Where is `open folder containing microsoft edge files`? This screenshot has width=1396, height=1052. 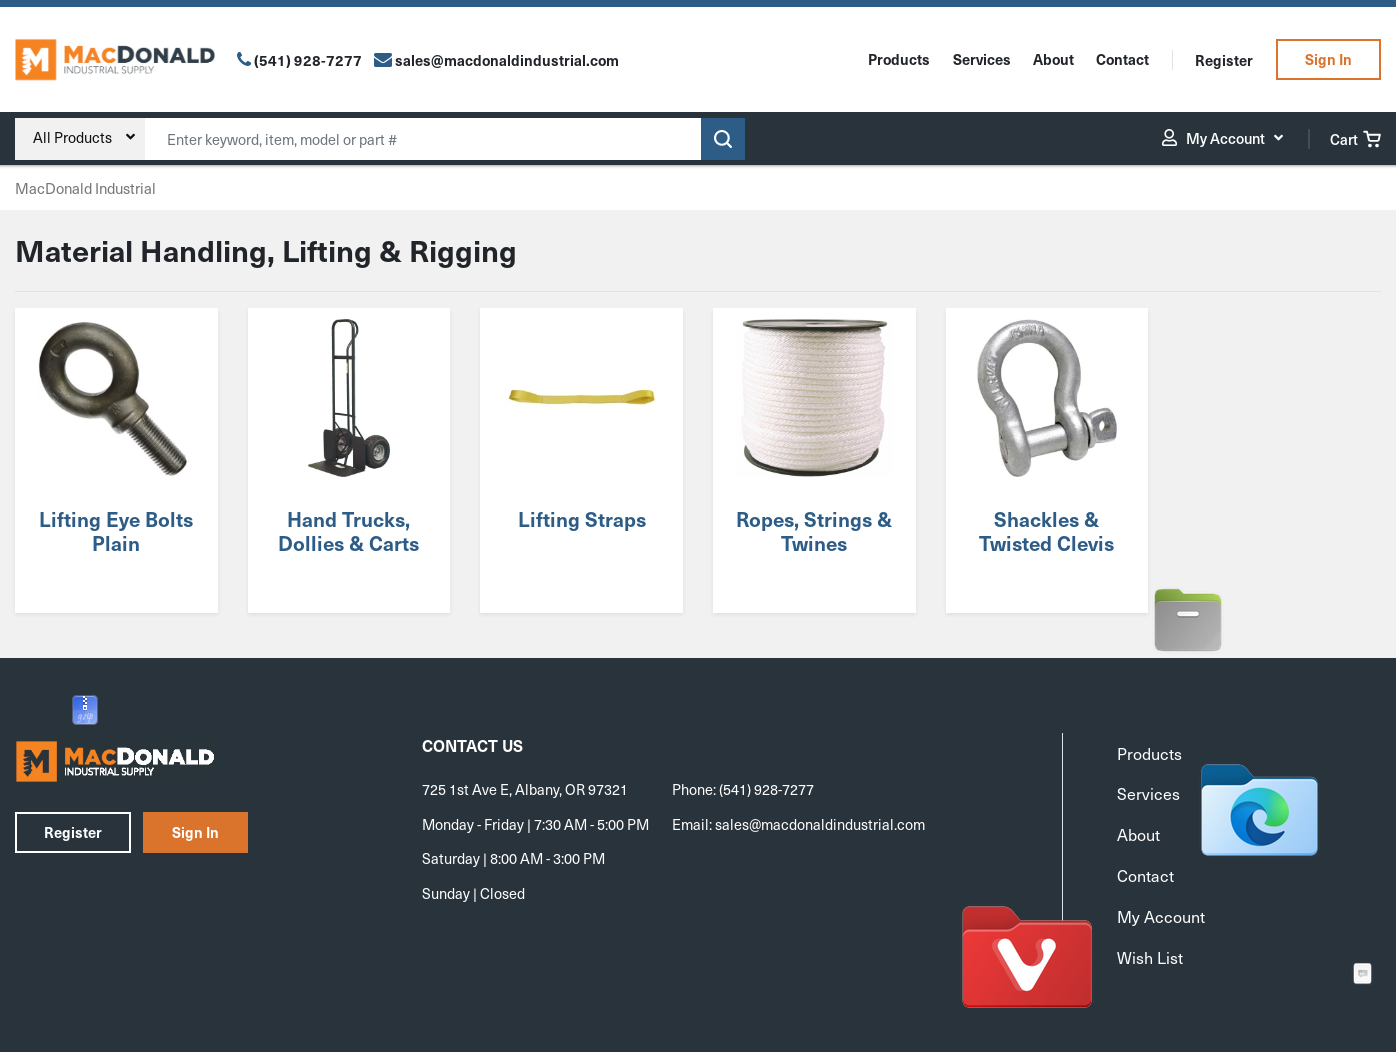
open folder containing microsoft edge files is located at coordinates (1259, 813).